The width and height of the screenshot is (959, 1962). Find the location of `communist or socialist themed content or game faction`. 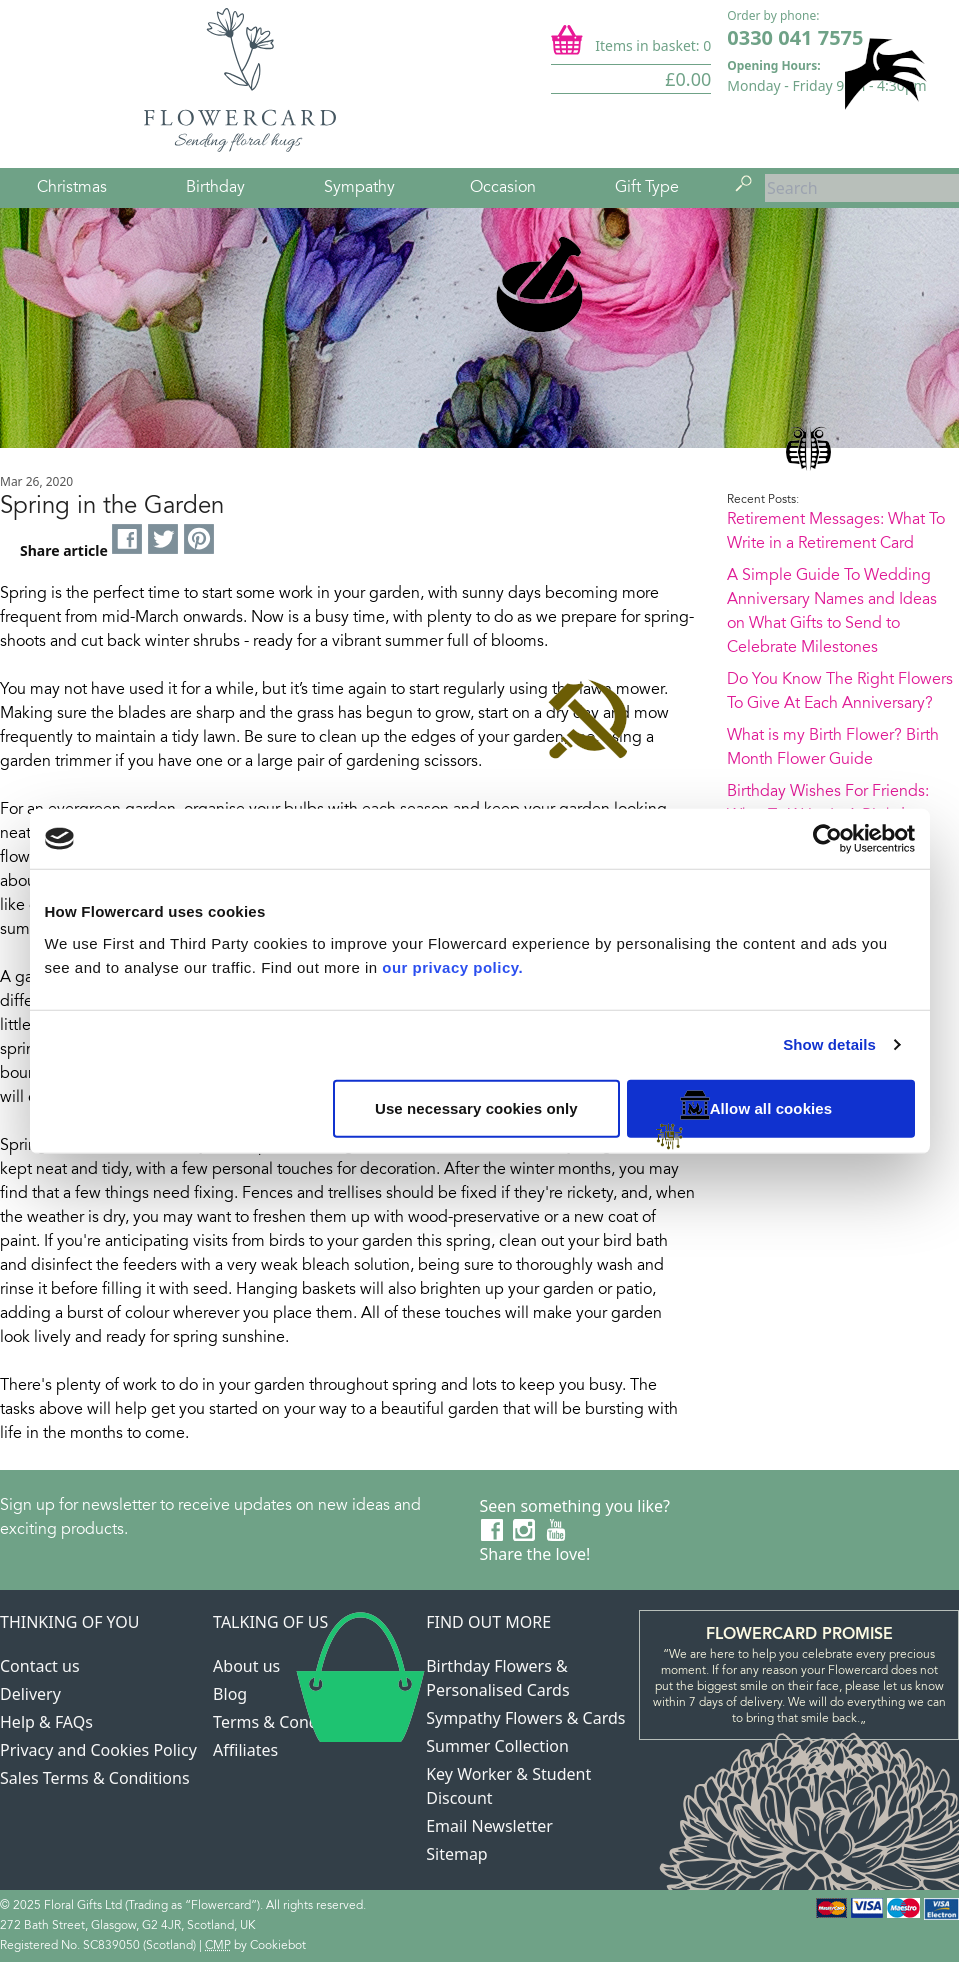

communist or socialist themed content or game faction is located at coordinates (588, 719).